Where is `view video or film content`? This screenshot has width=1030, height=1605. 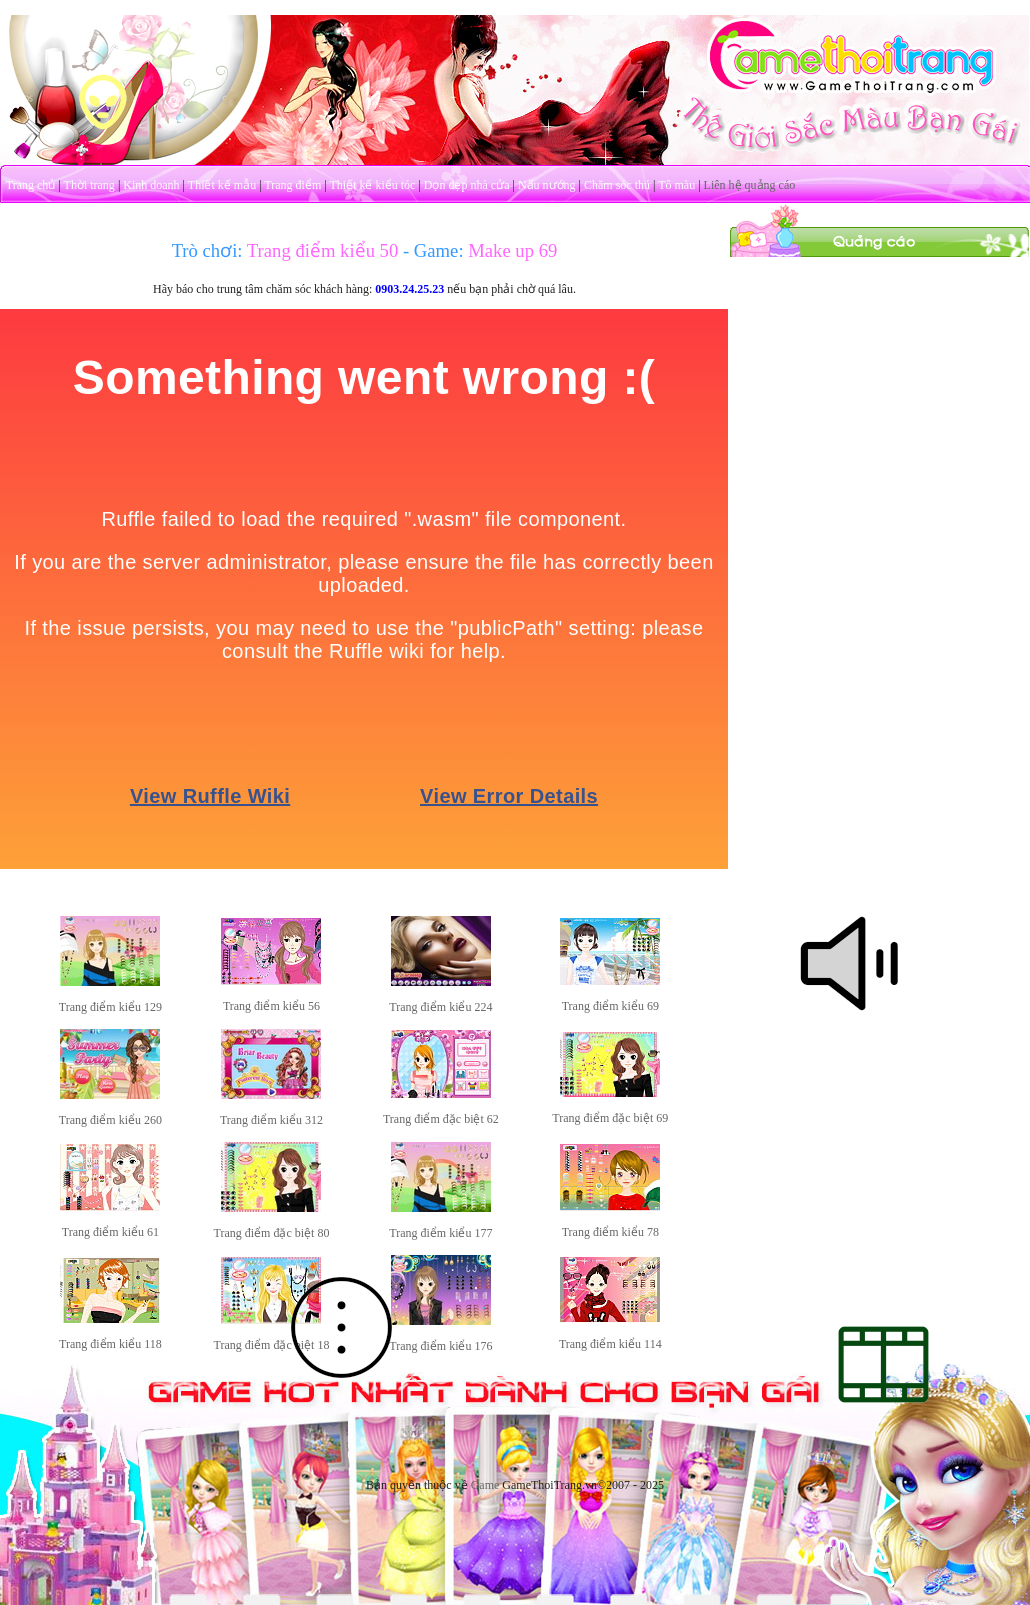
view video or film content is located at coordinates (883, 1364).